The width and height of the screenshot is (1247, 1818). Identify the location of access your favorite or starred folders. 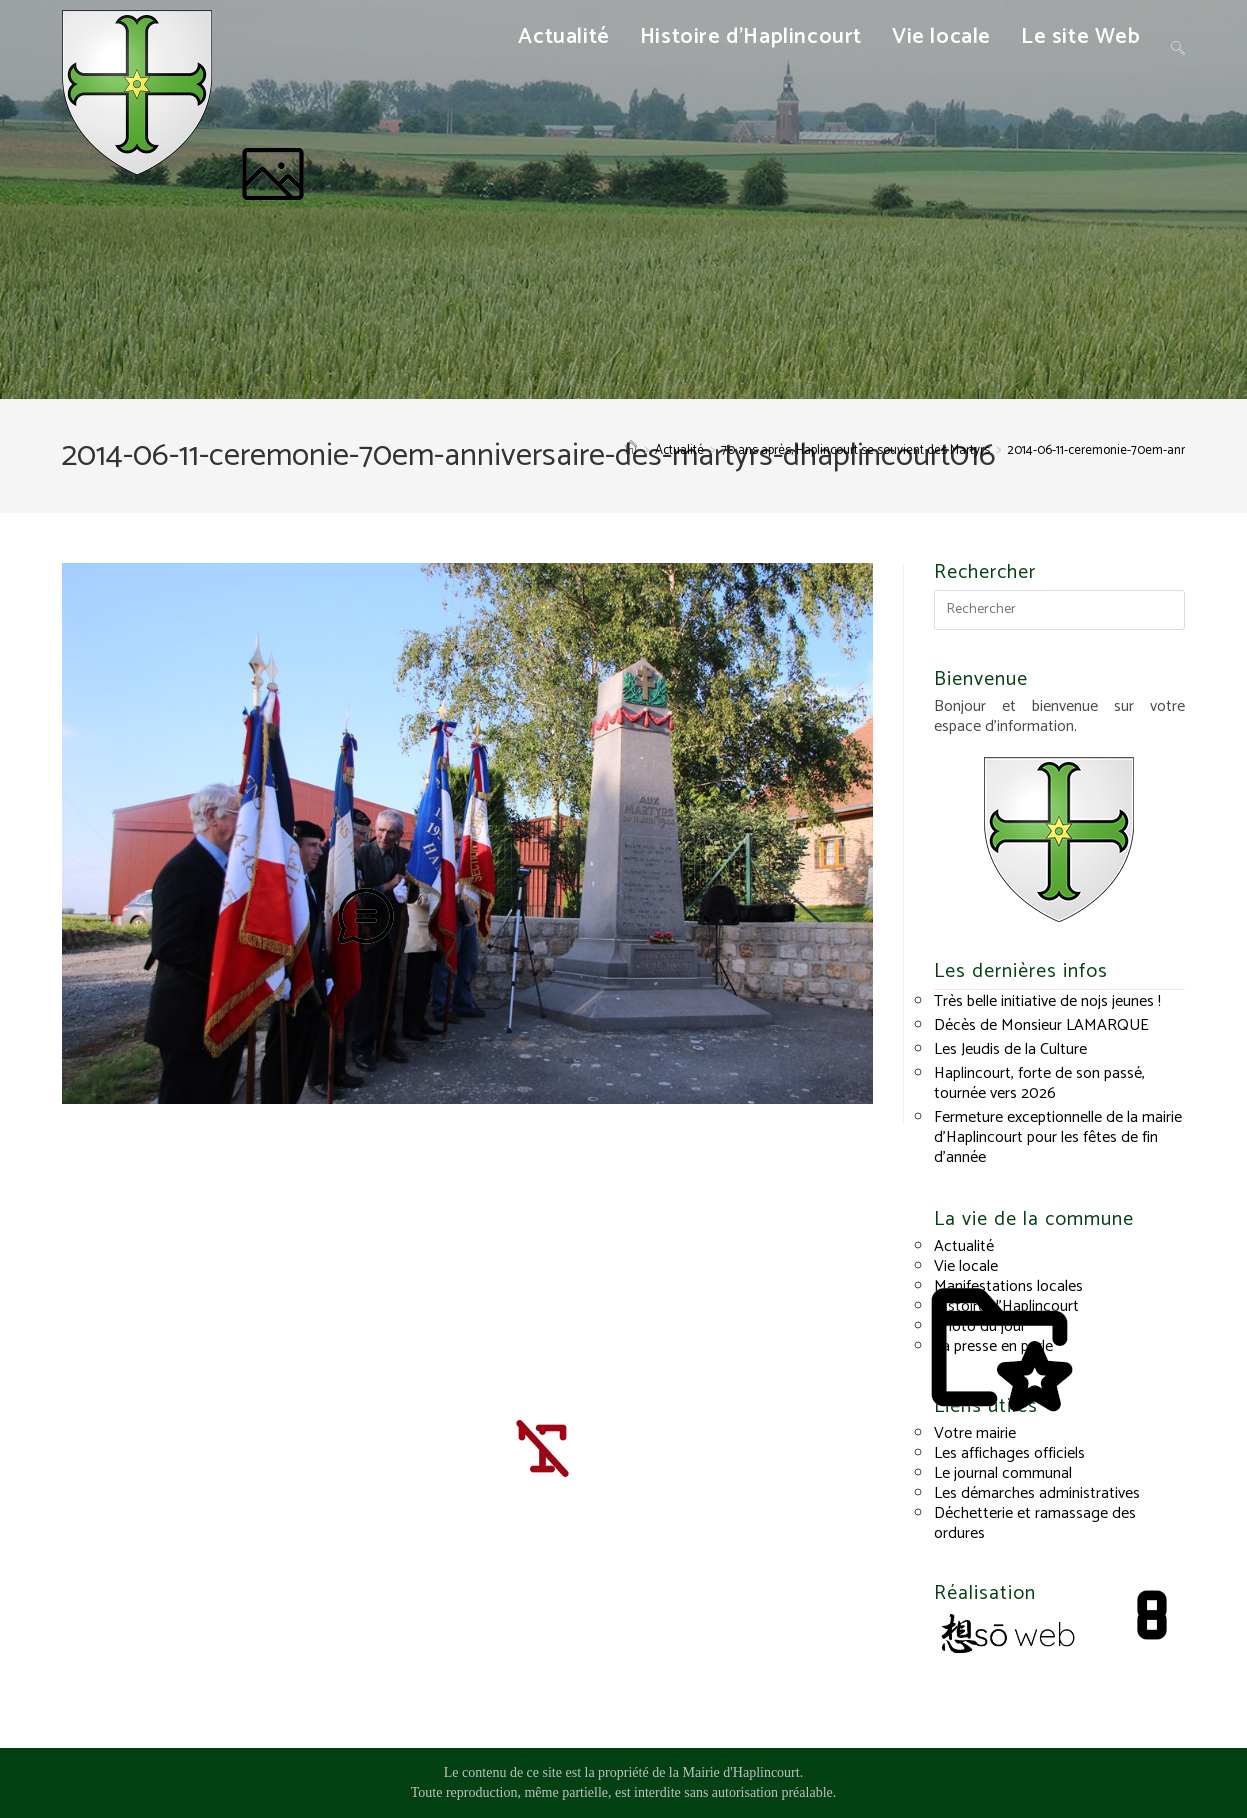
(999, 1348).